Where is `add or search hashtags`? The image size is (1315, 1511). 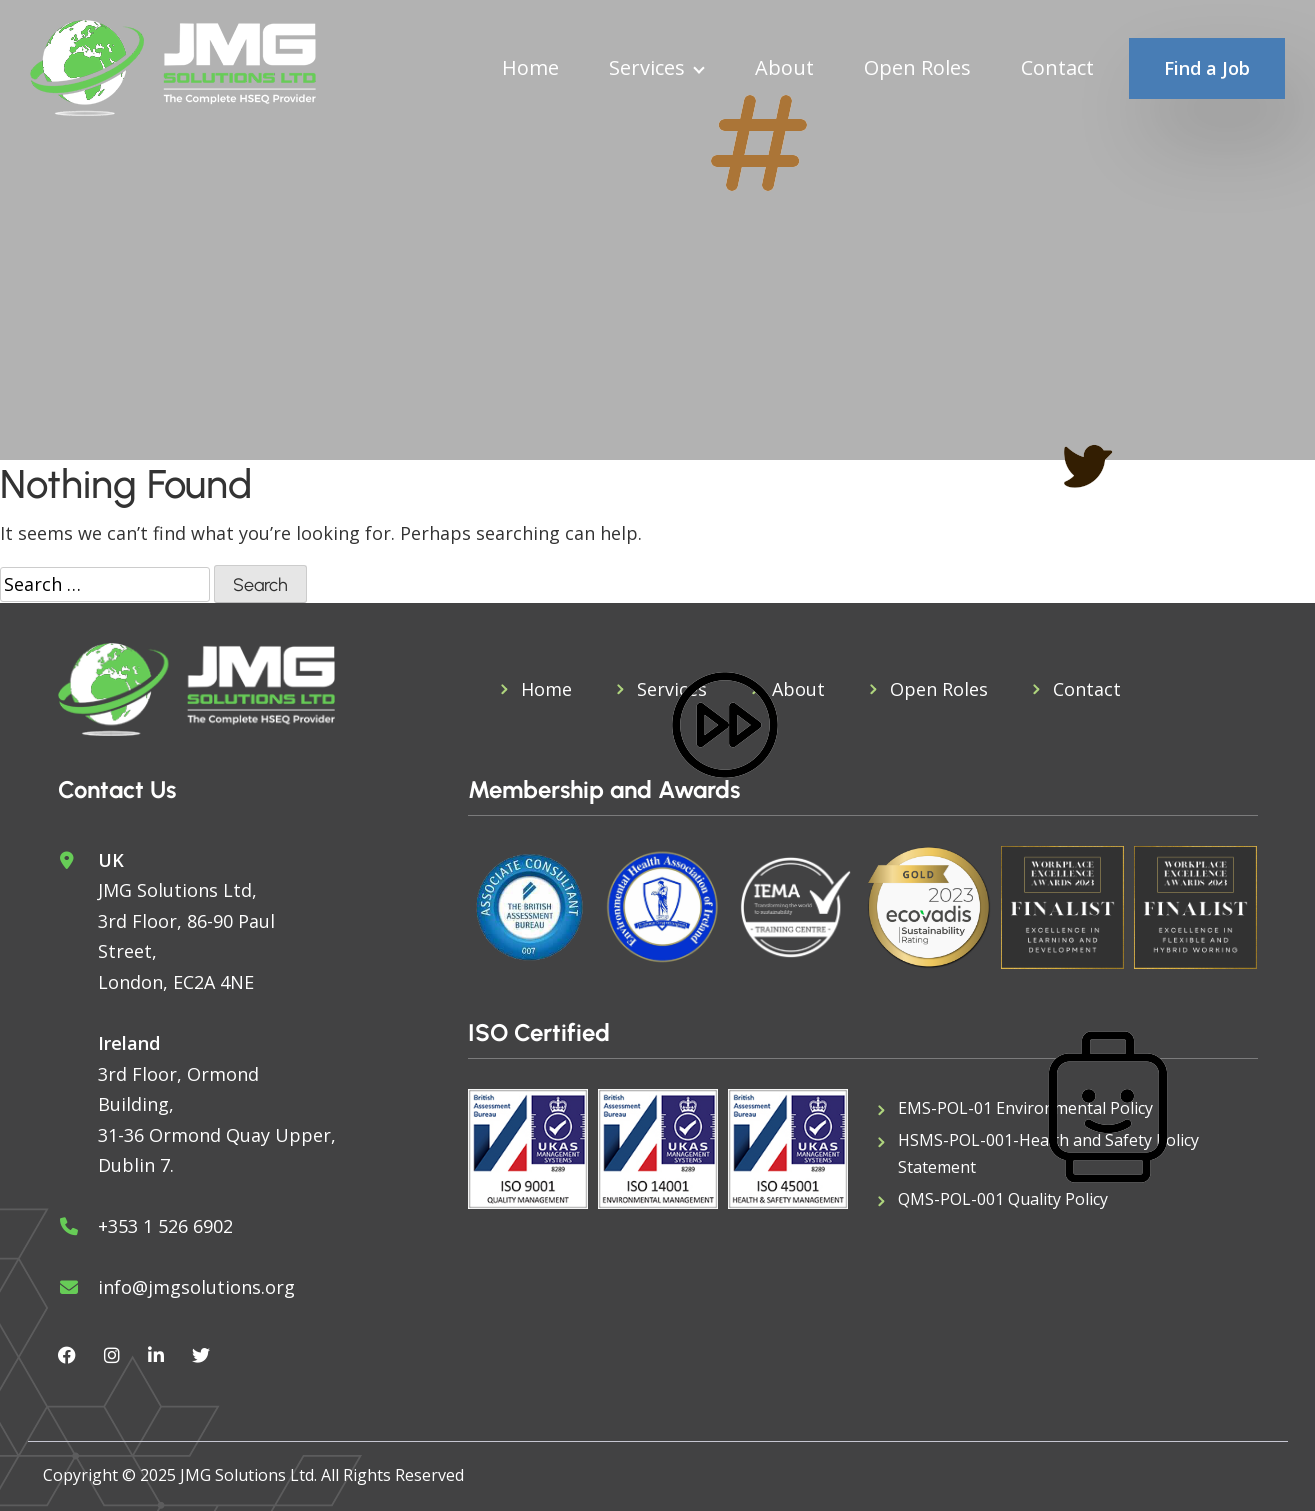
add or search hashtags is located at coordinates (759, 143).